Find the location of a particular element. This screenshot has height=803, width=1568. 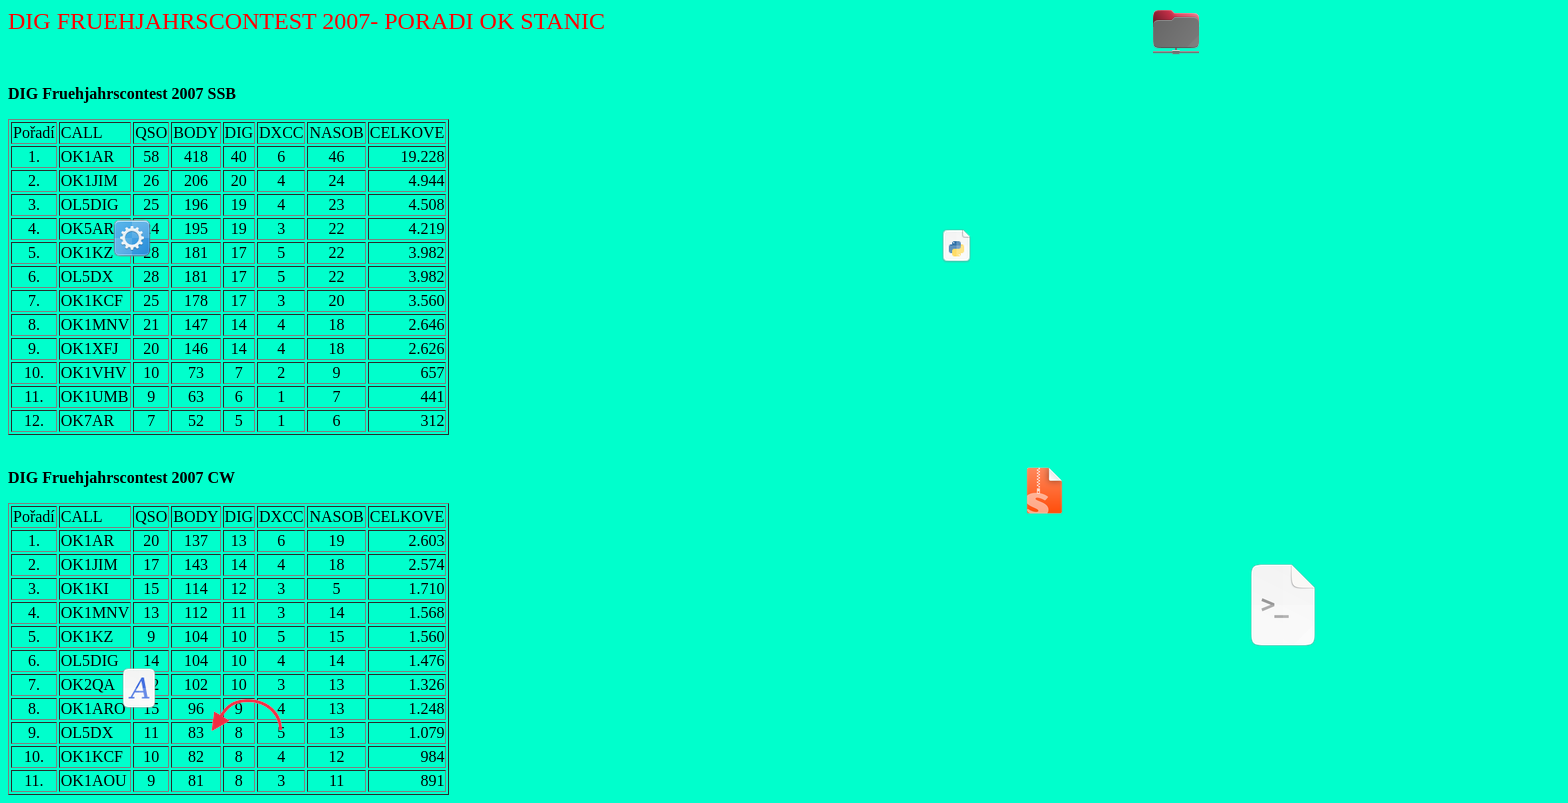

undo the last action is located at coordinates (246, 714).